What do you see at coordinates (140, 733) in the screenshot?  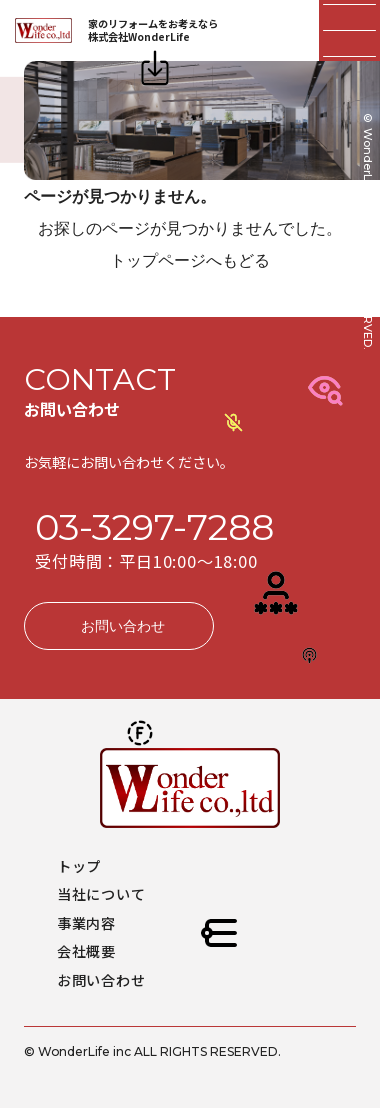 I see `indicates a draft or pending status` at bounding box center [140, 733].